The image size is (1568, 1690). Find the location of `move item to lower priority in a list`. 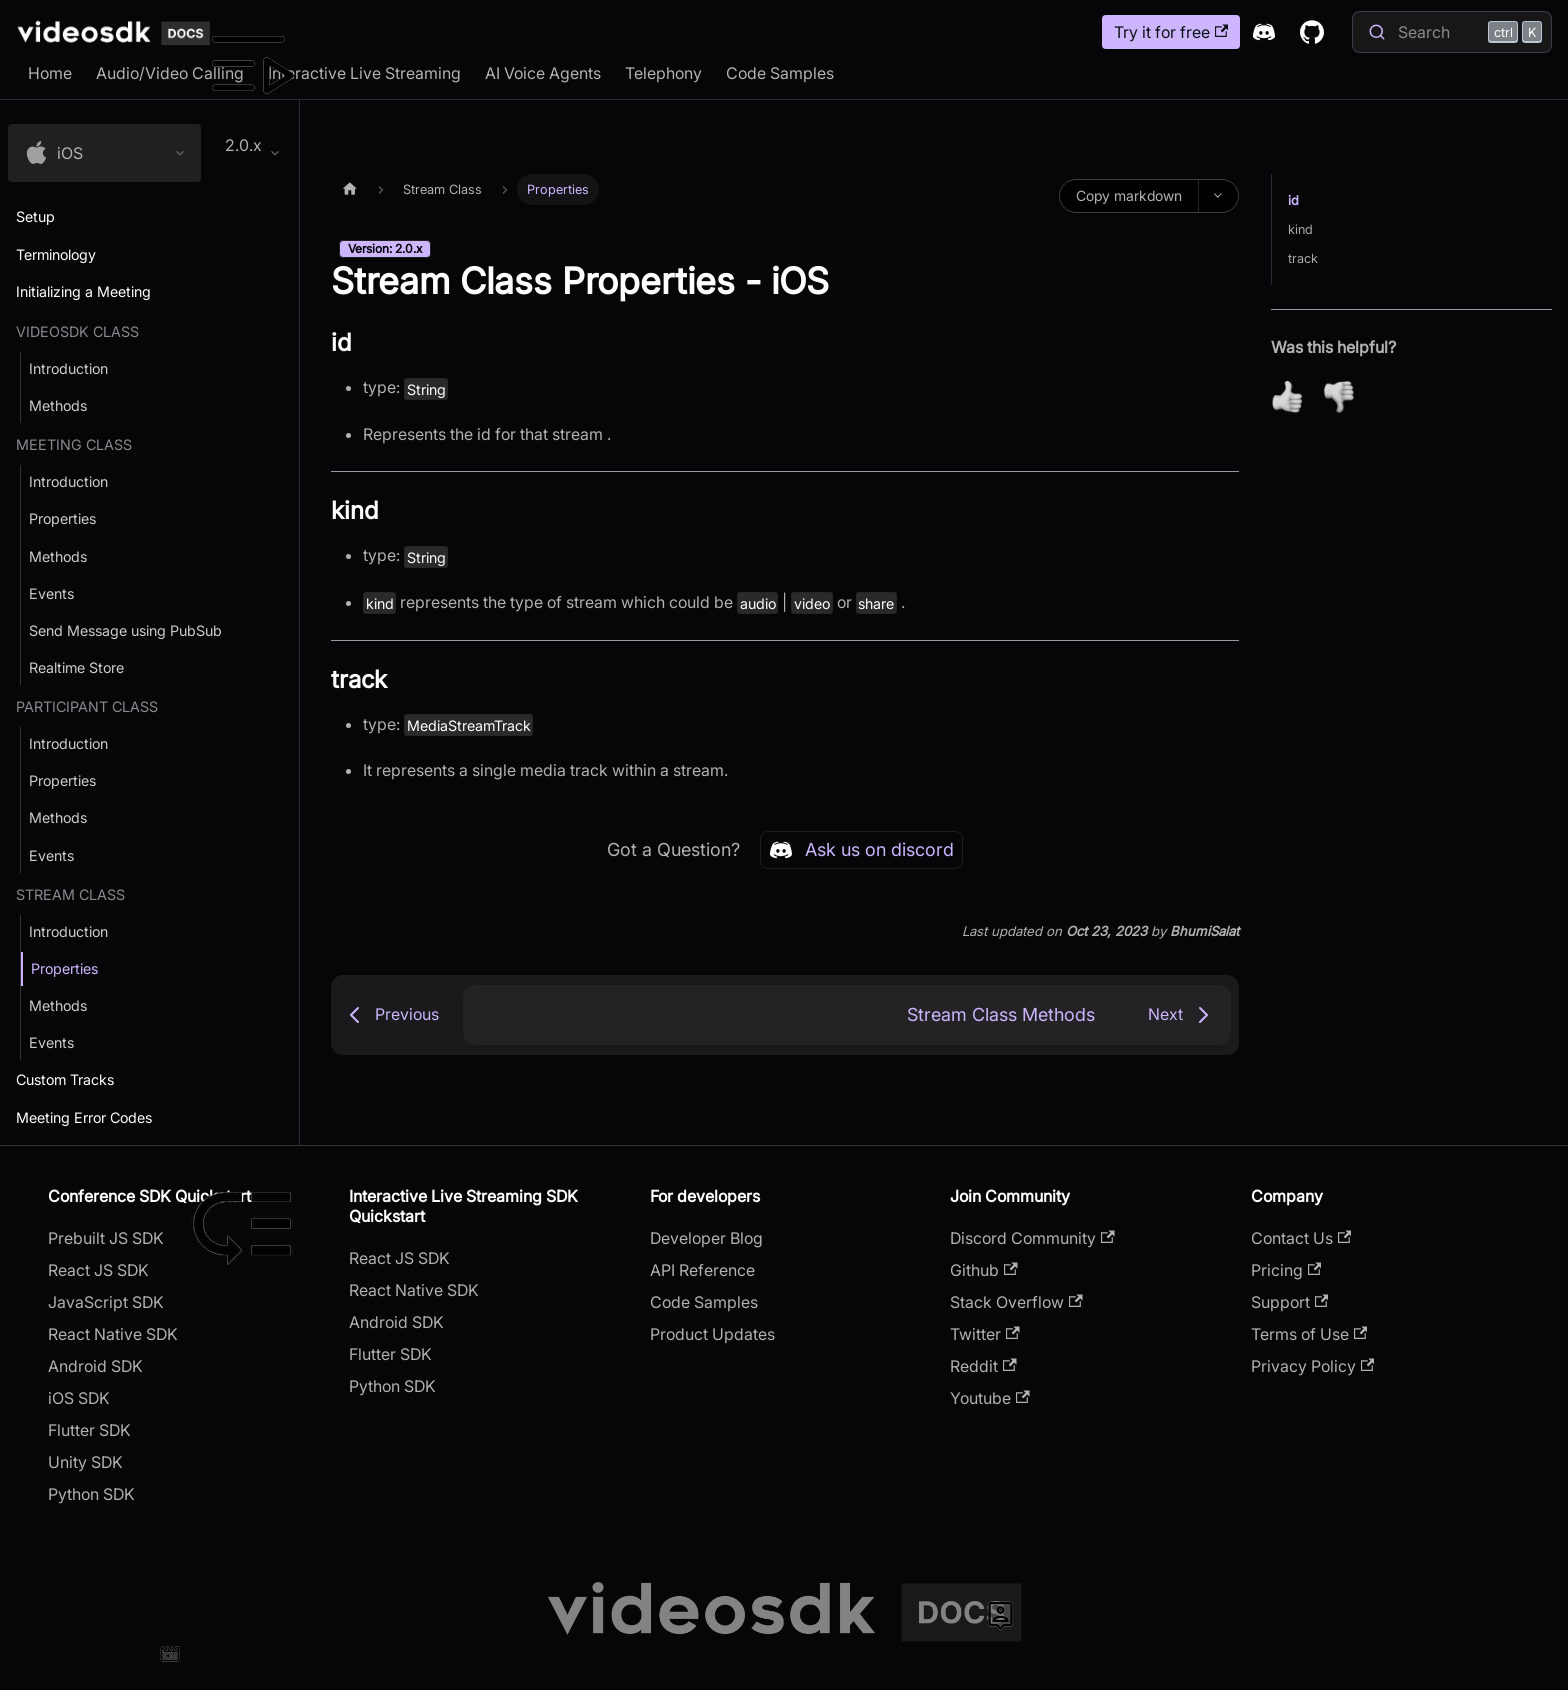

move item to lower priority in a list is located at coordinates (242, 1226).